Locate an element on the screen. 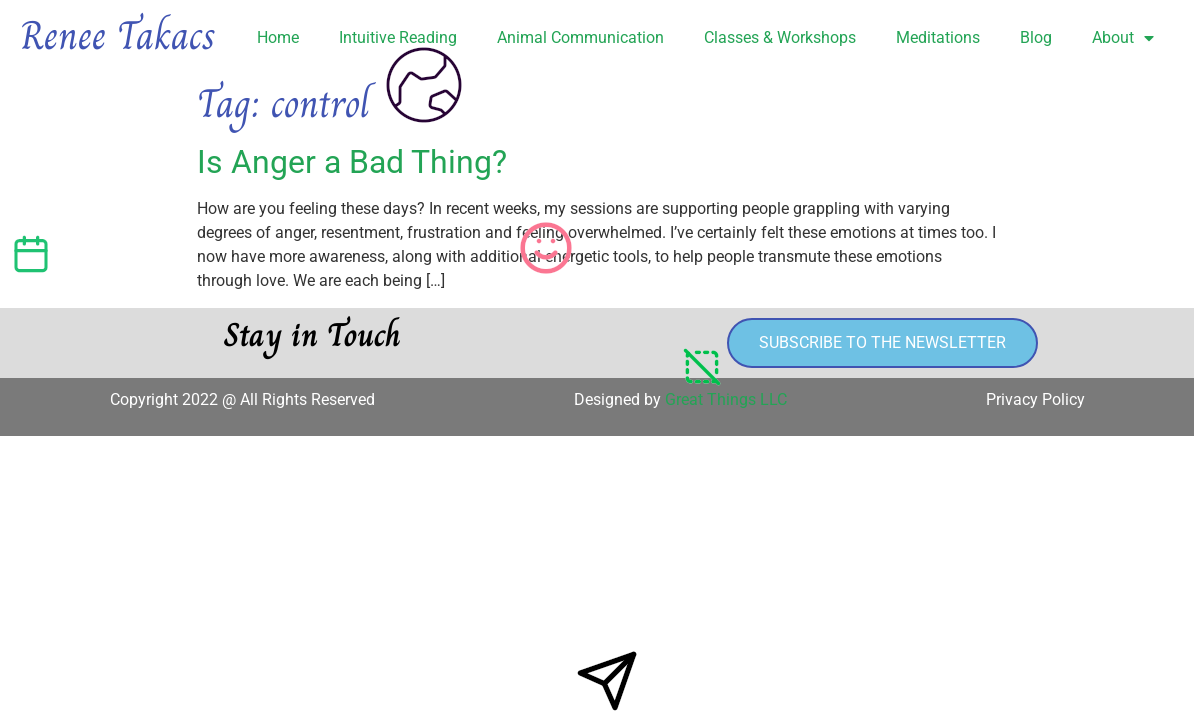  disable marquee selection tool is located at coordinates (702, 367).